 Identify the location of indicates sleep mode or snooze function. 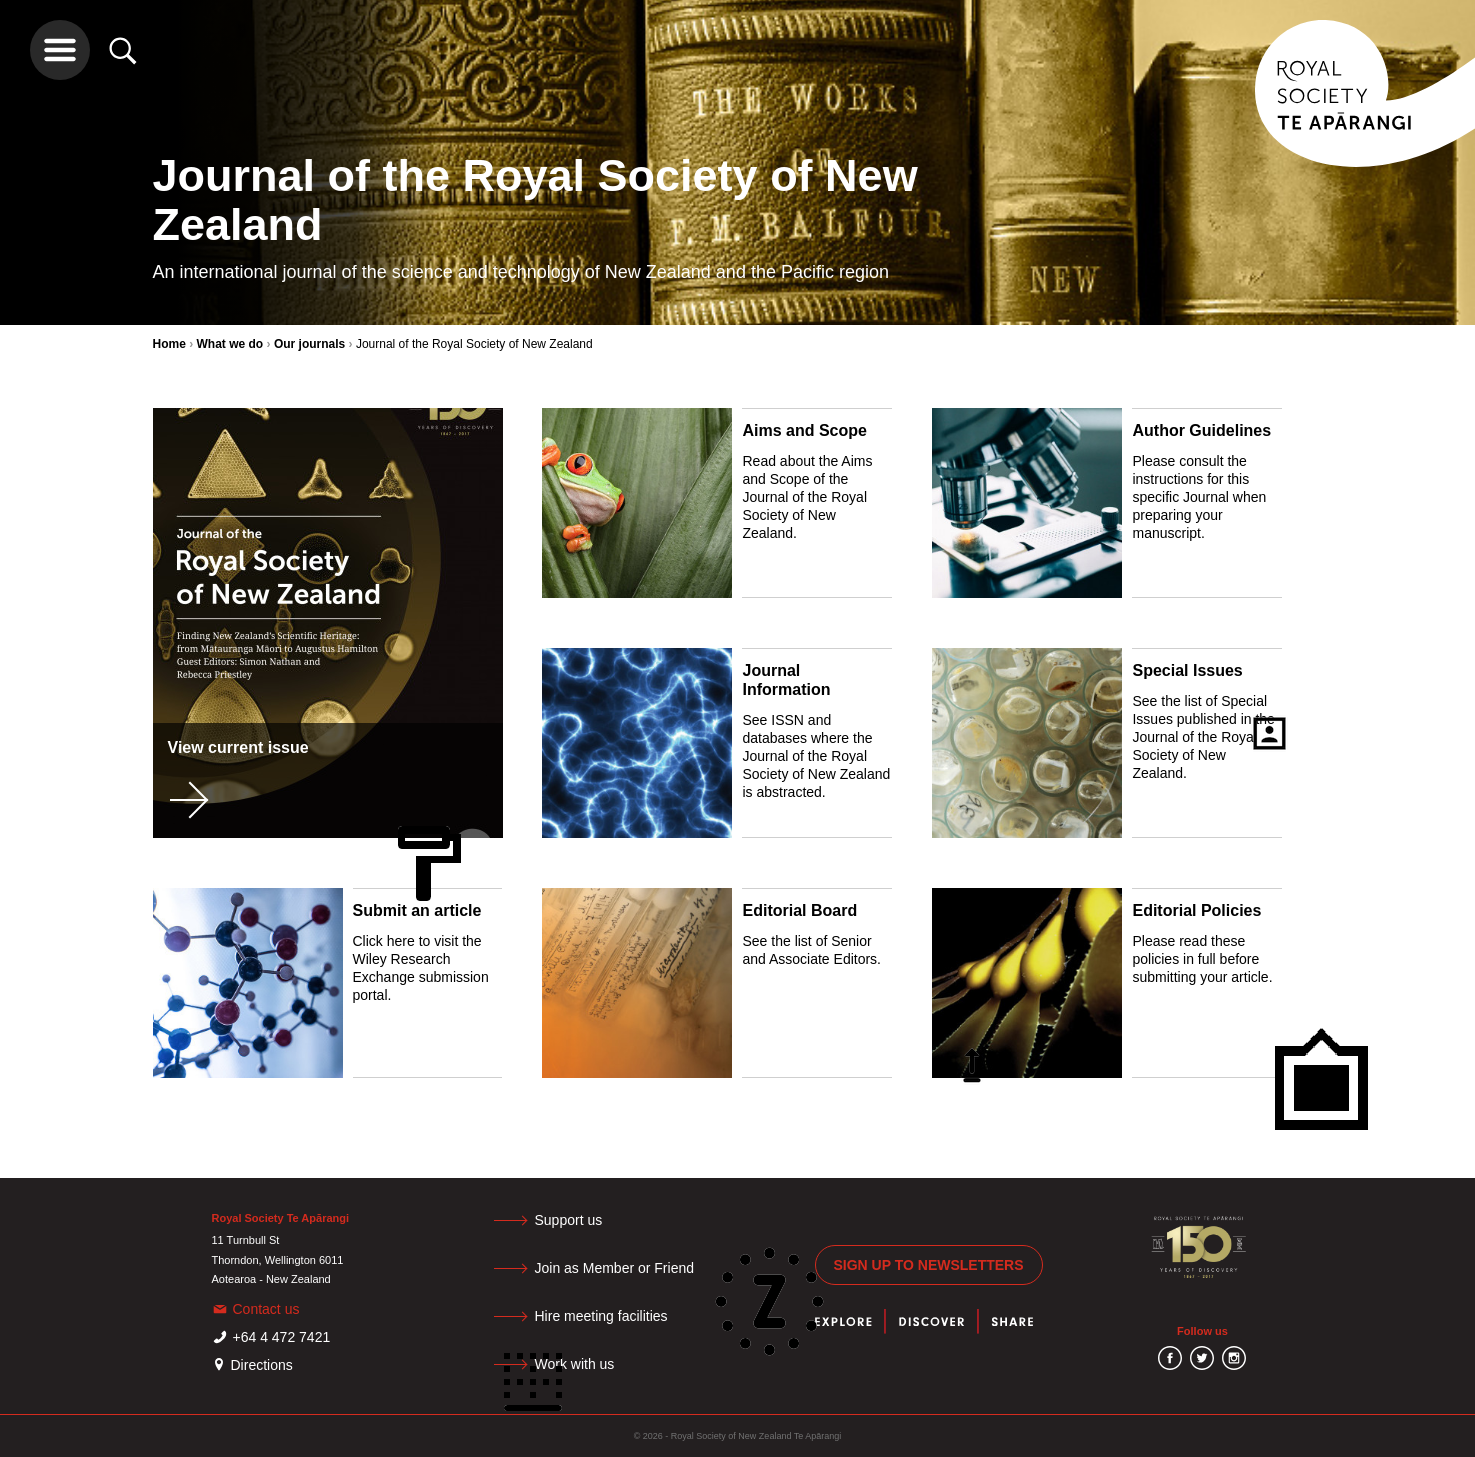
(769, 1301).